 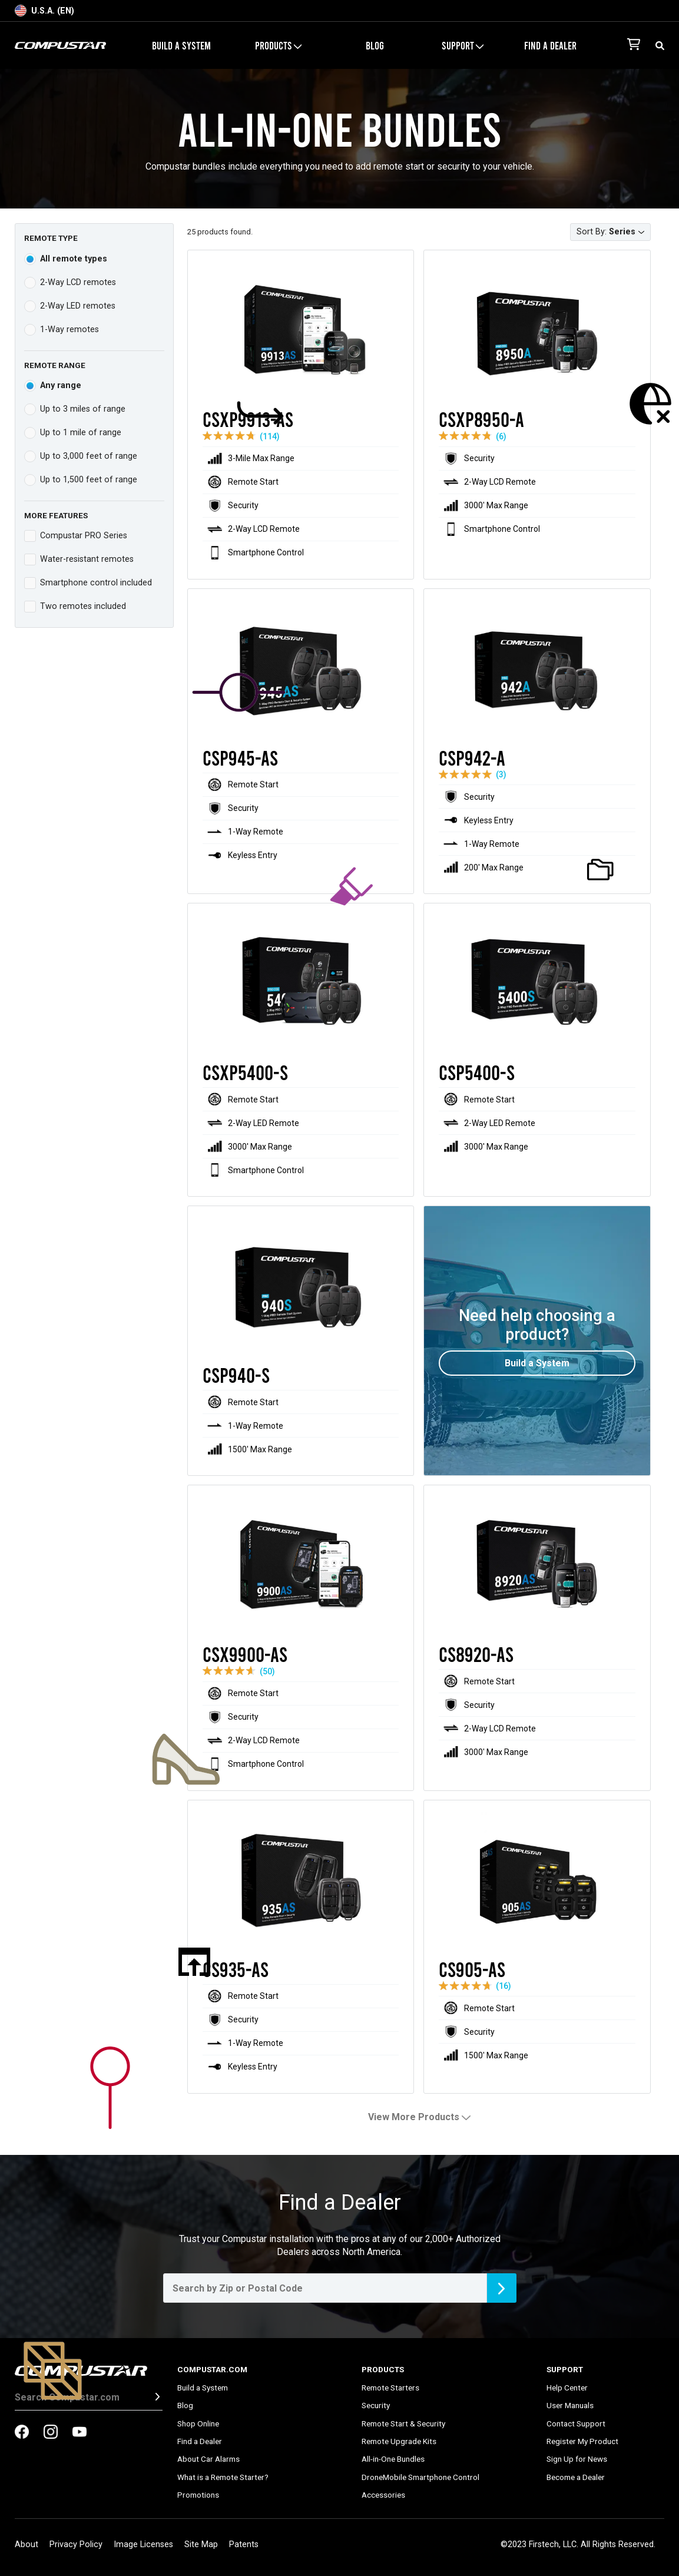 I want to click on no internet connection, so click(x=650, y=403).